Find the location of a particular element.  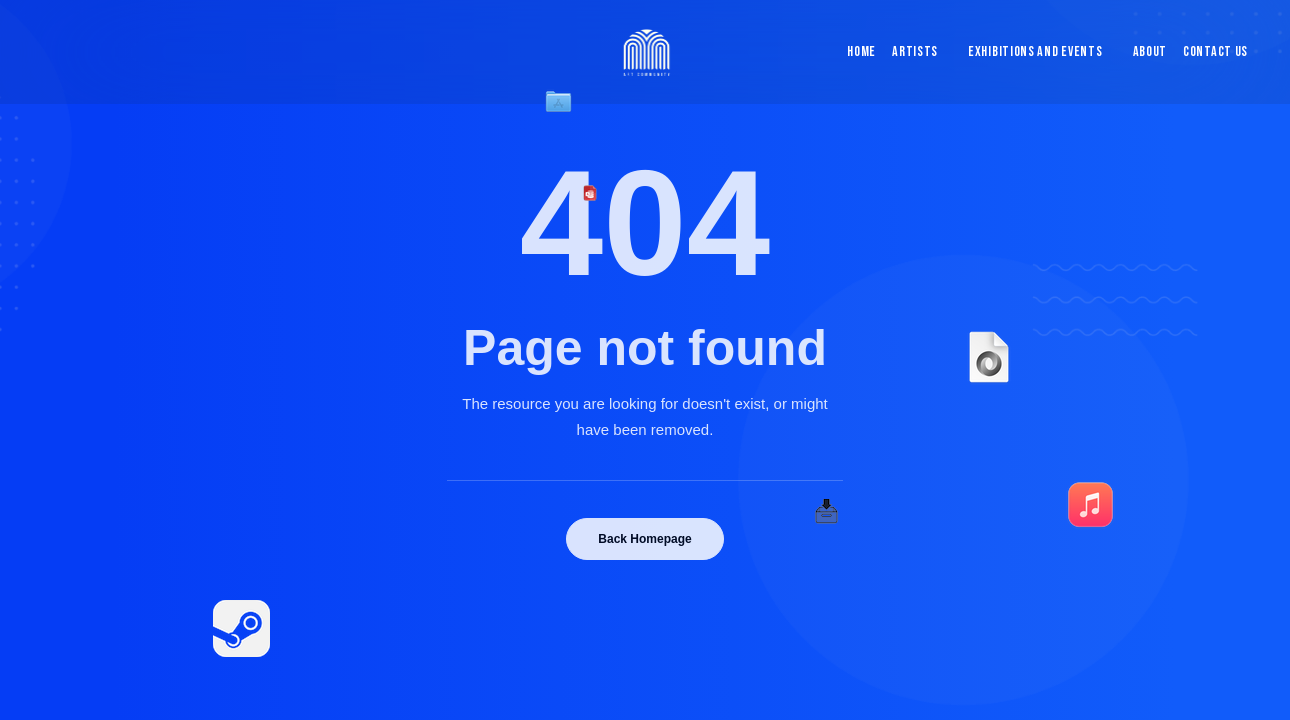

a JSON file type indicator is located at coordinates (989, 358).